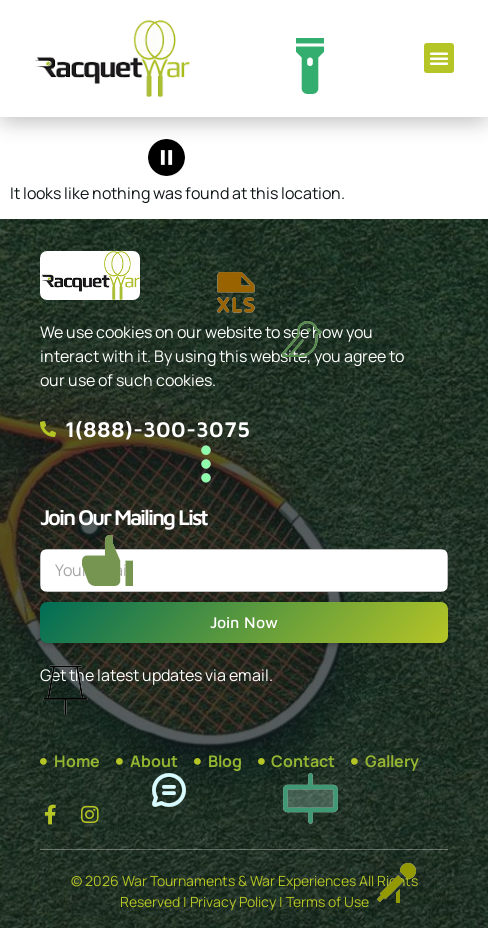 The width and height of the screenshot is (488, 928). Describe the element at coordinates (206, 464) in the screenshot. I see `access more options or actions` at that location.